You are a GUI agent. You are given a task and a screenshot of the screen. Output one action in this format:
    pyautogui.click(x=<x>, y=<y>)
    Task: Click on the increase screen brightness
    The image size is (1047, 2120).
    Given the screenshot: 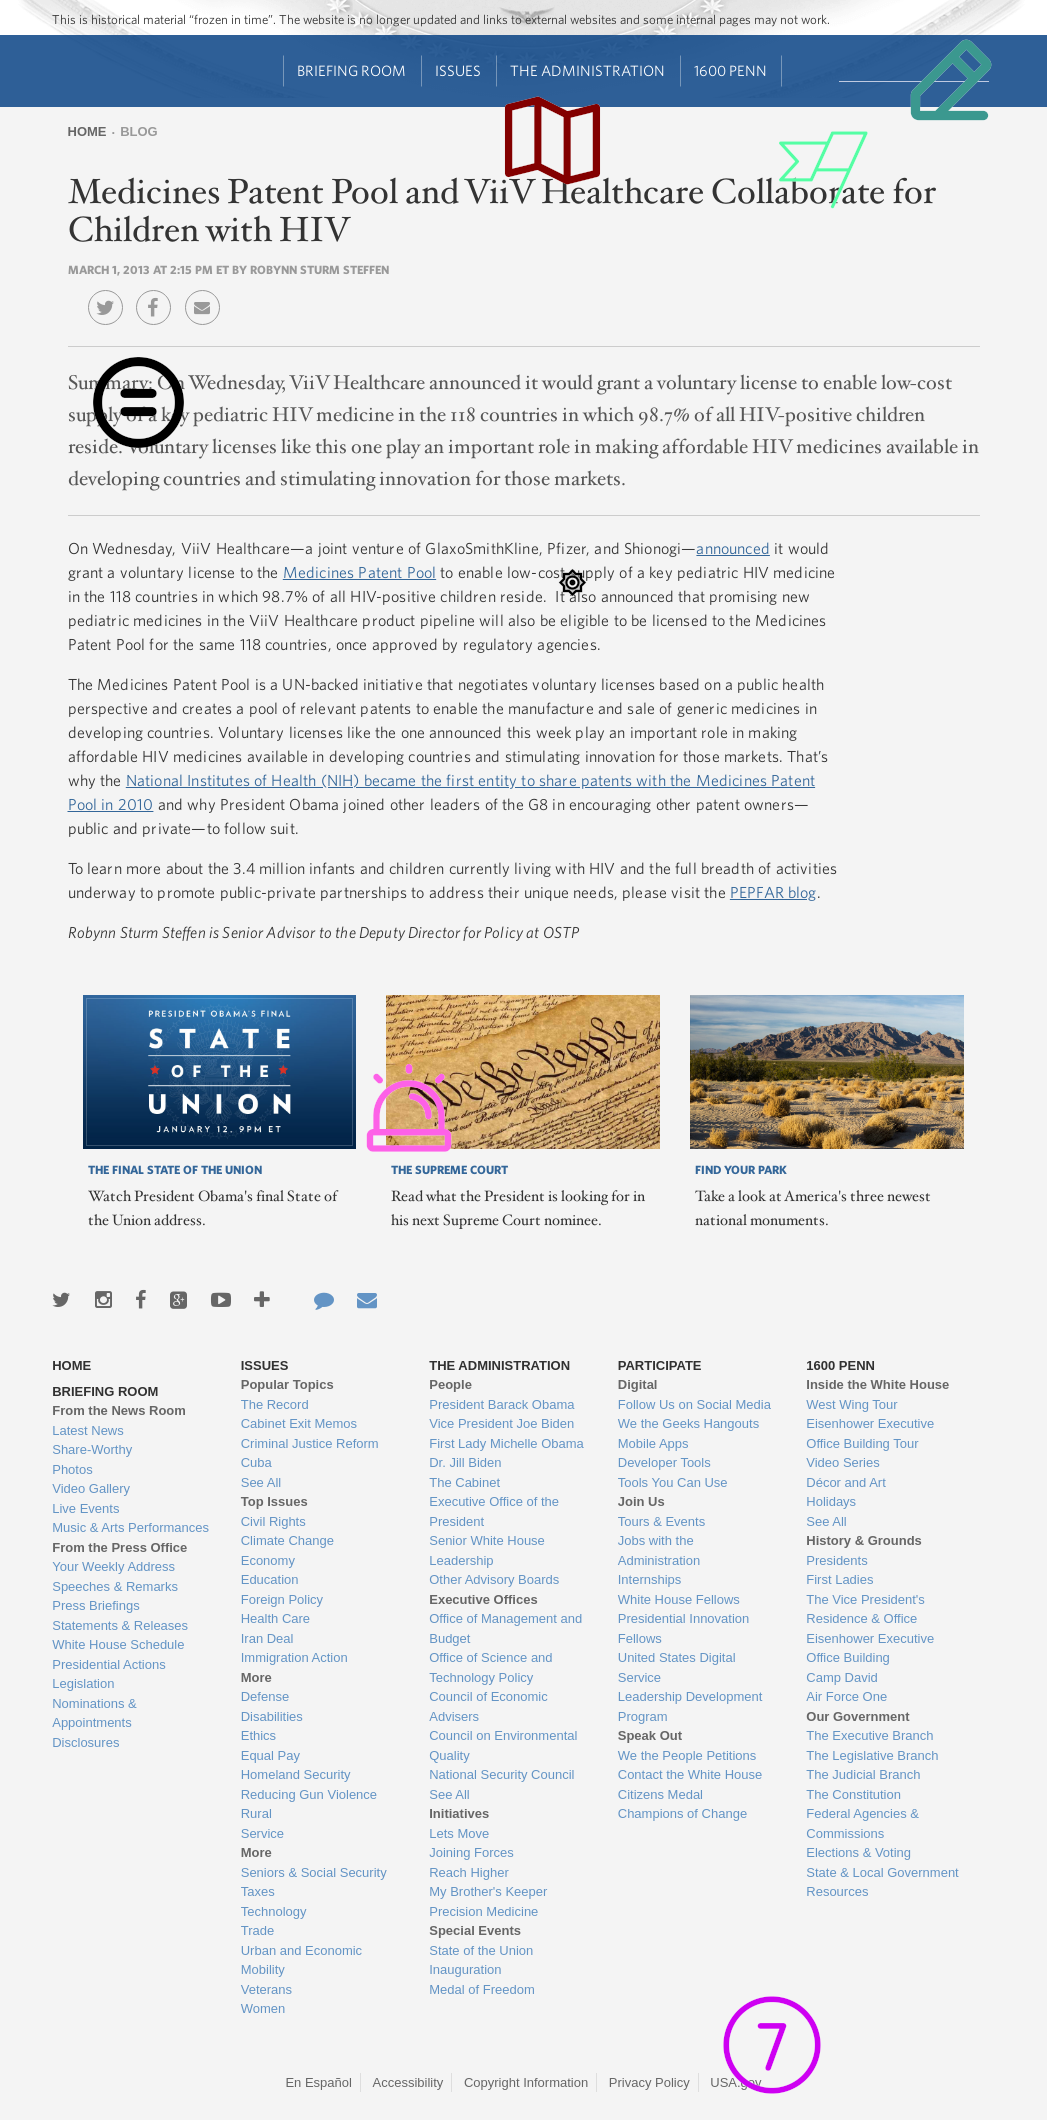 What is the action you would take?
    pyautogui.click(x=572, y=582)
    